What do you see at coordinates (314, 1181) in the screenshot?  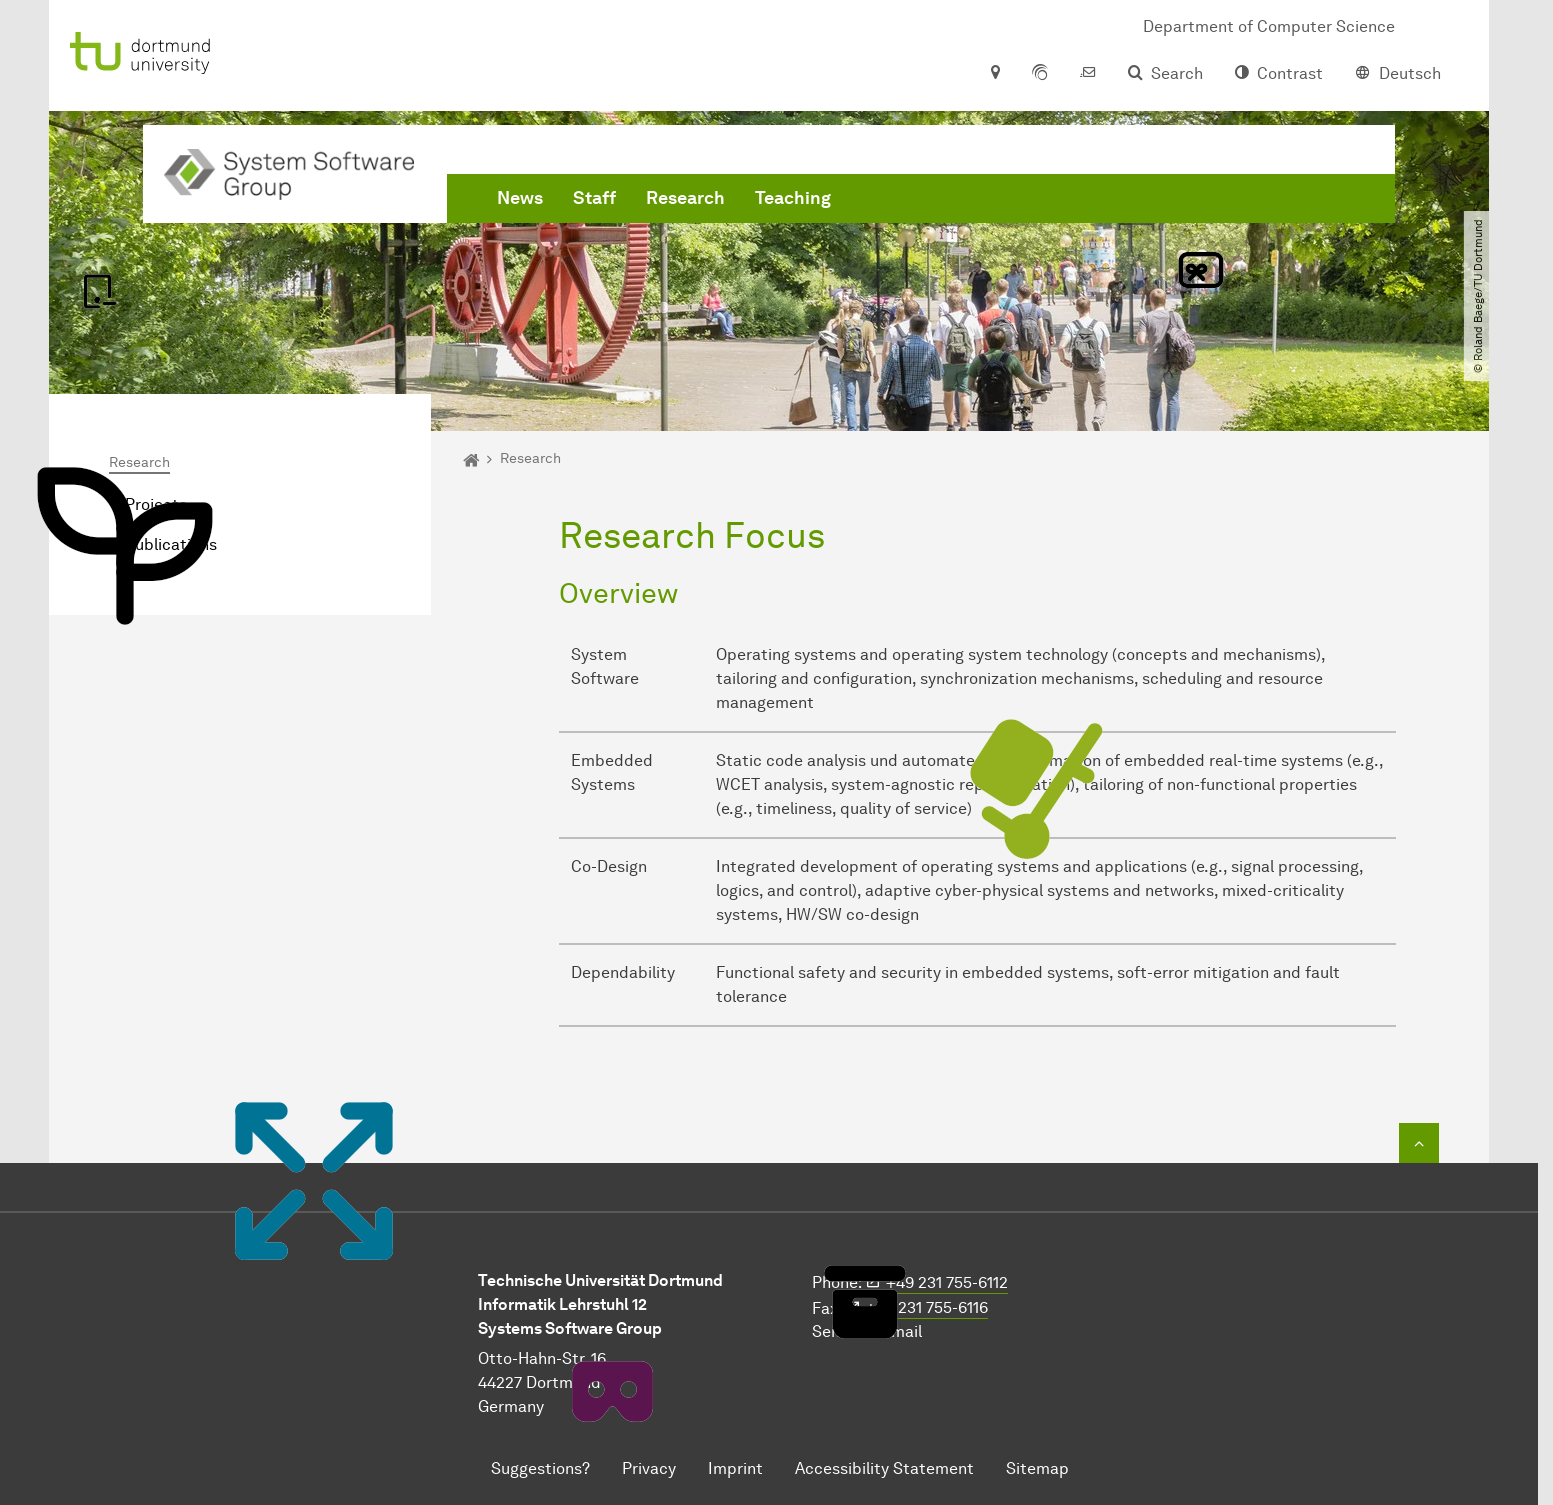 I see `expand to fullscreen mode` at bounding box center [314, 1181].